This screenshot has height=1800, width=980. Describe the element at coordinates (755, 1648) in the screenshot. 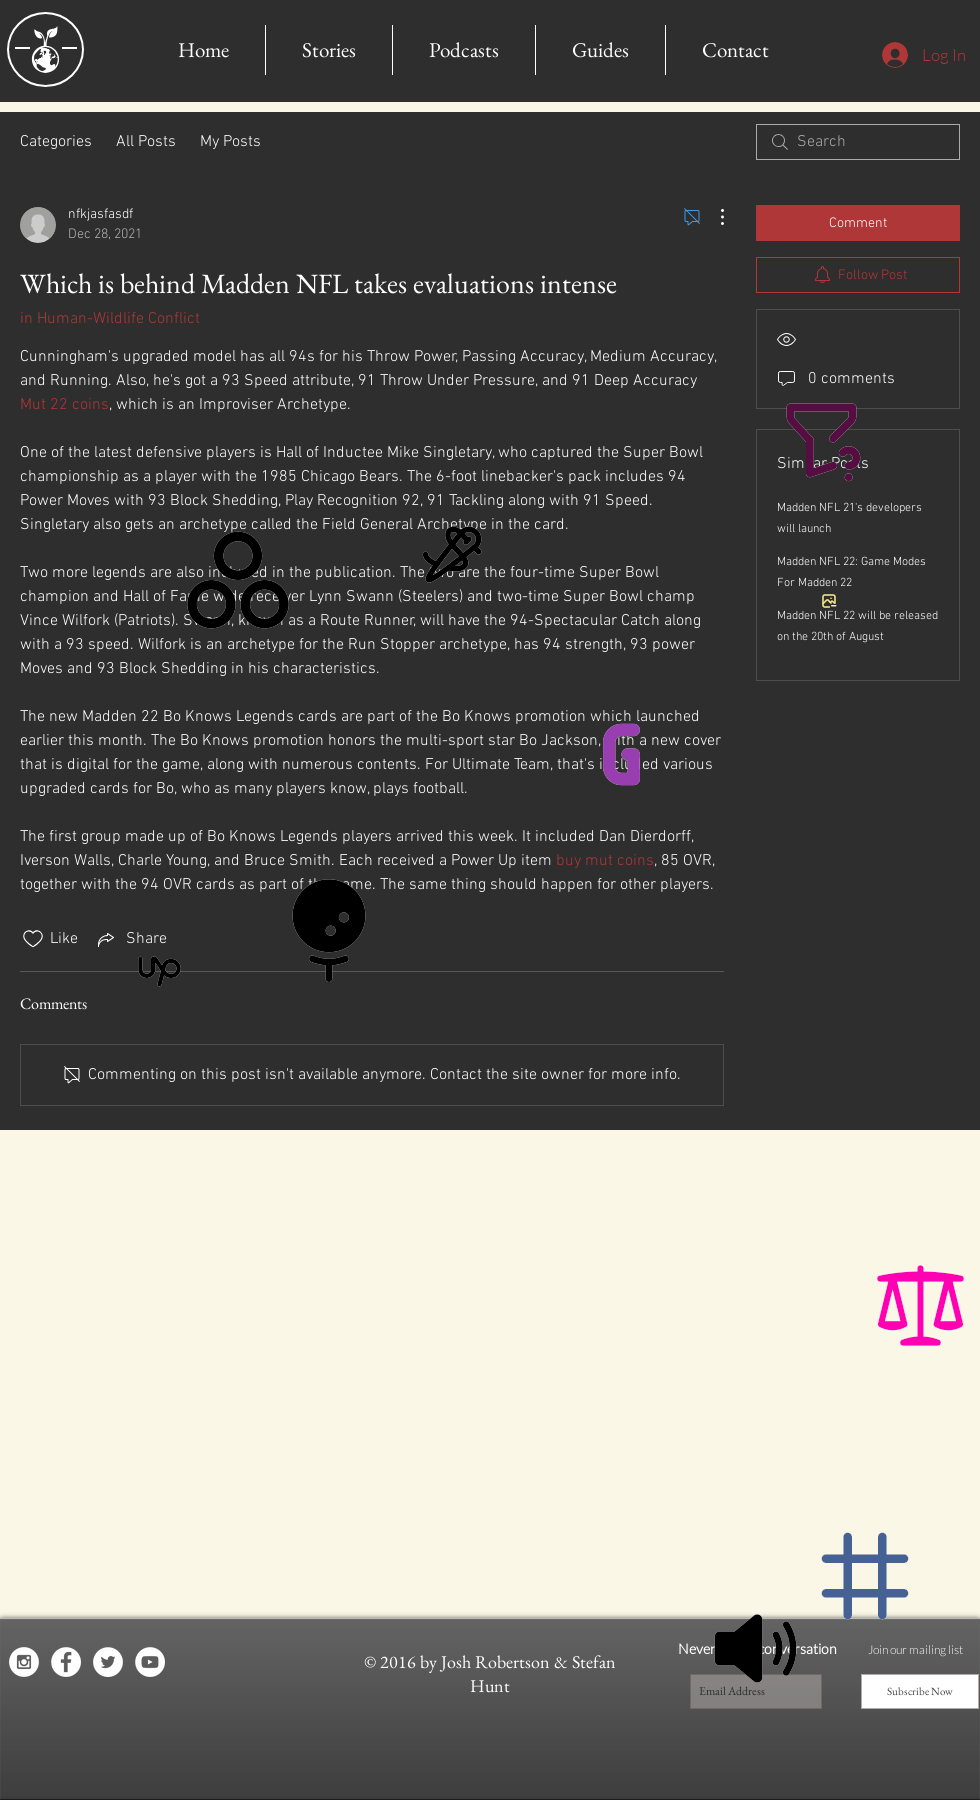

I see `adjust audio volume` at that location.